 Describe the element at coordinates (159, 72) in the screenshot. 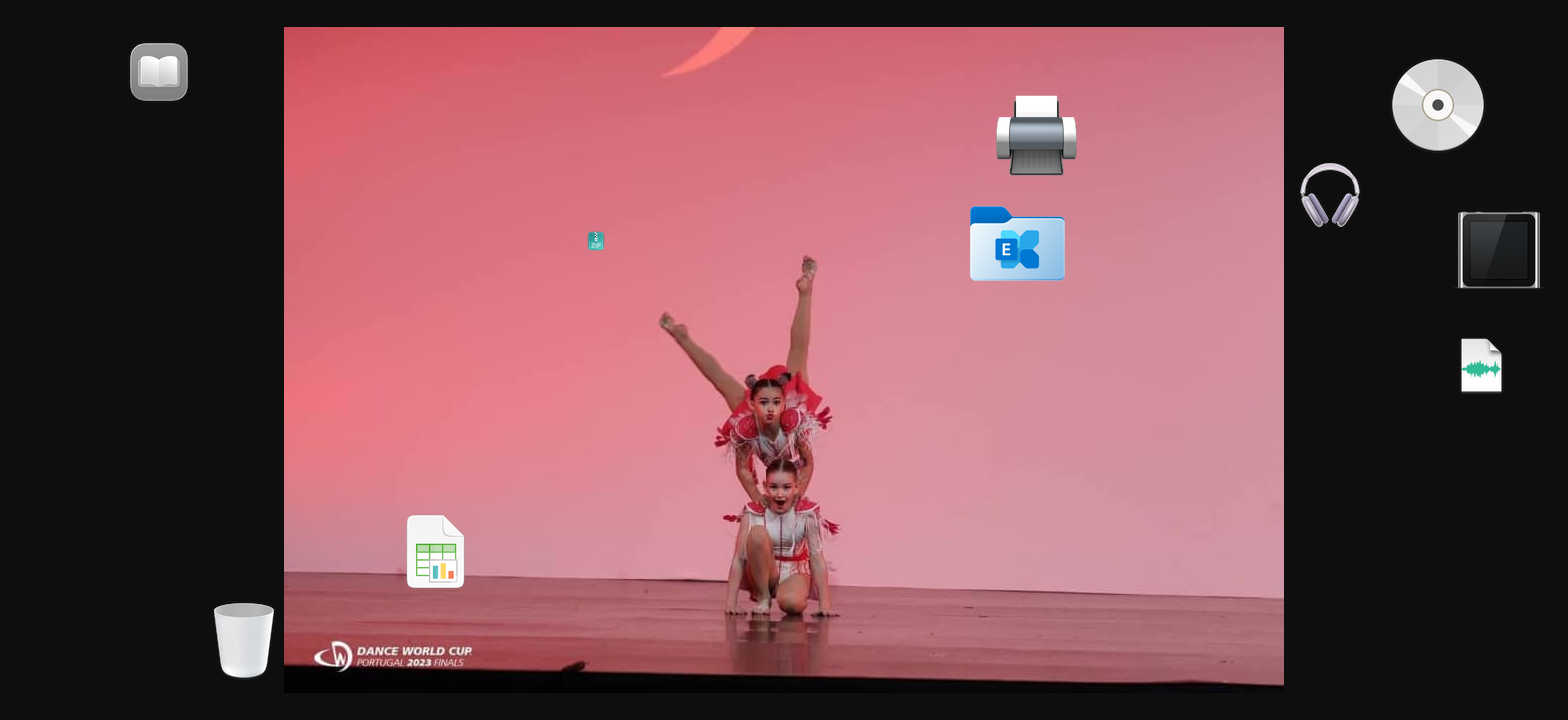

I see `open the Books app` at that location.